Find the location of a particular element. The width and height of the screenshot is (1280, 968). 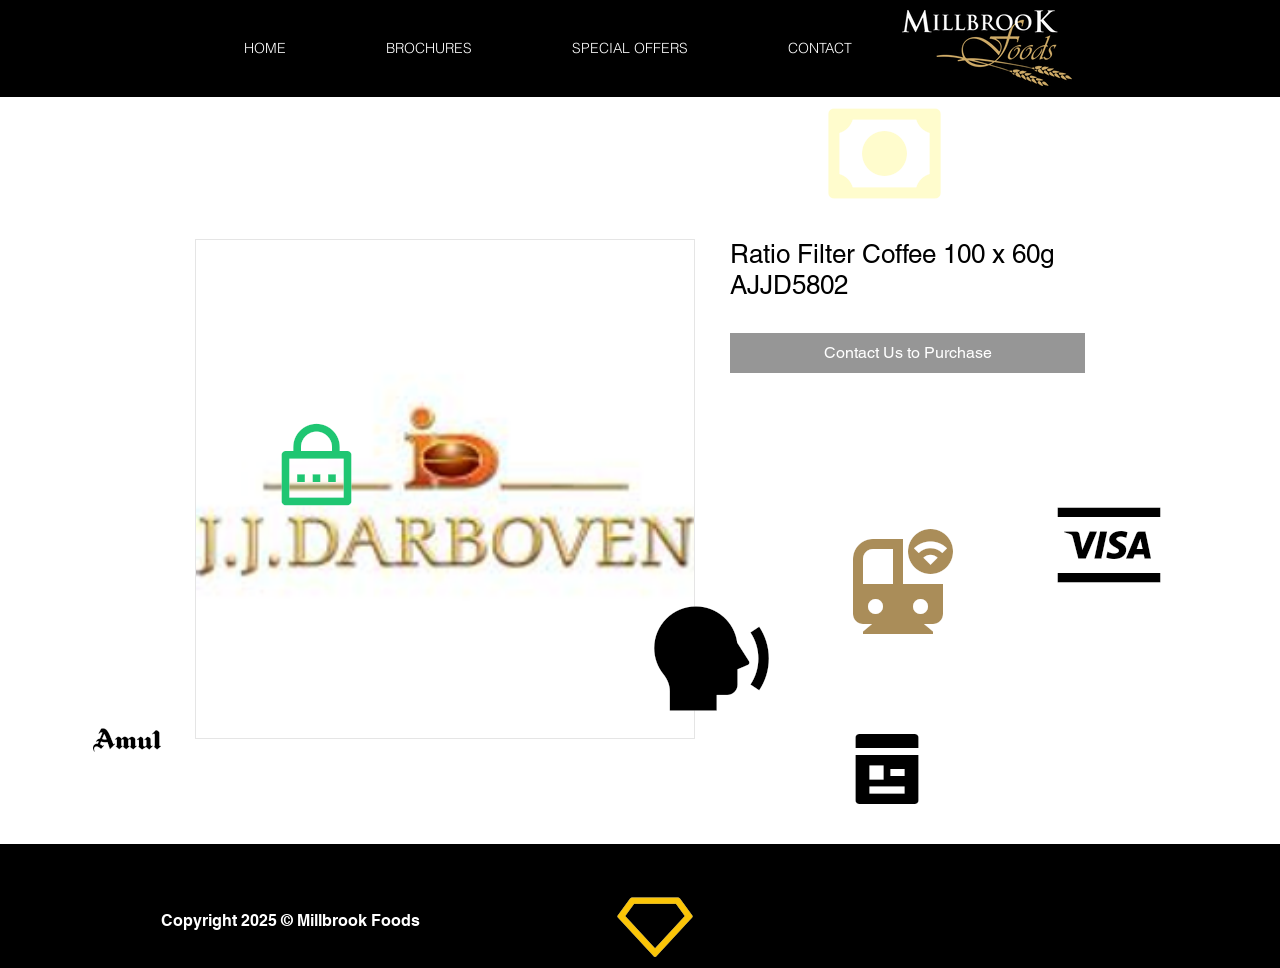

indicates VIP or premium membership status is located at coordinates (655, 926).